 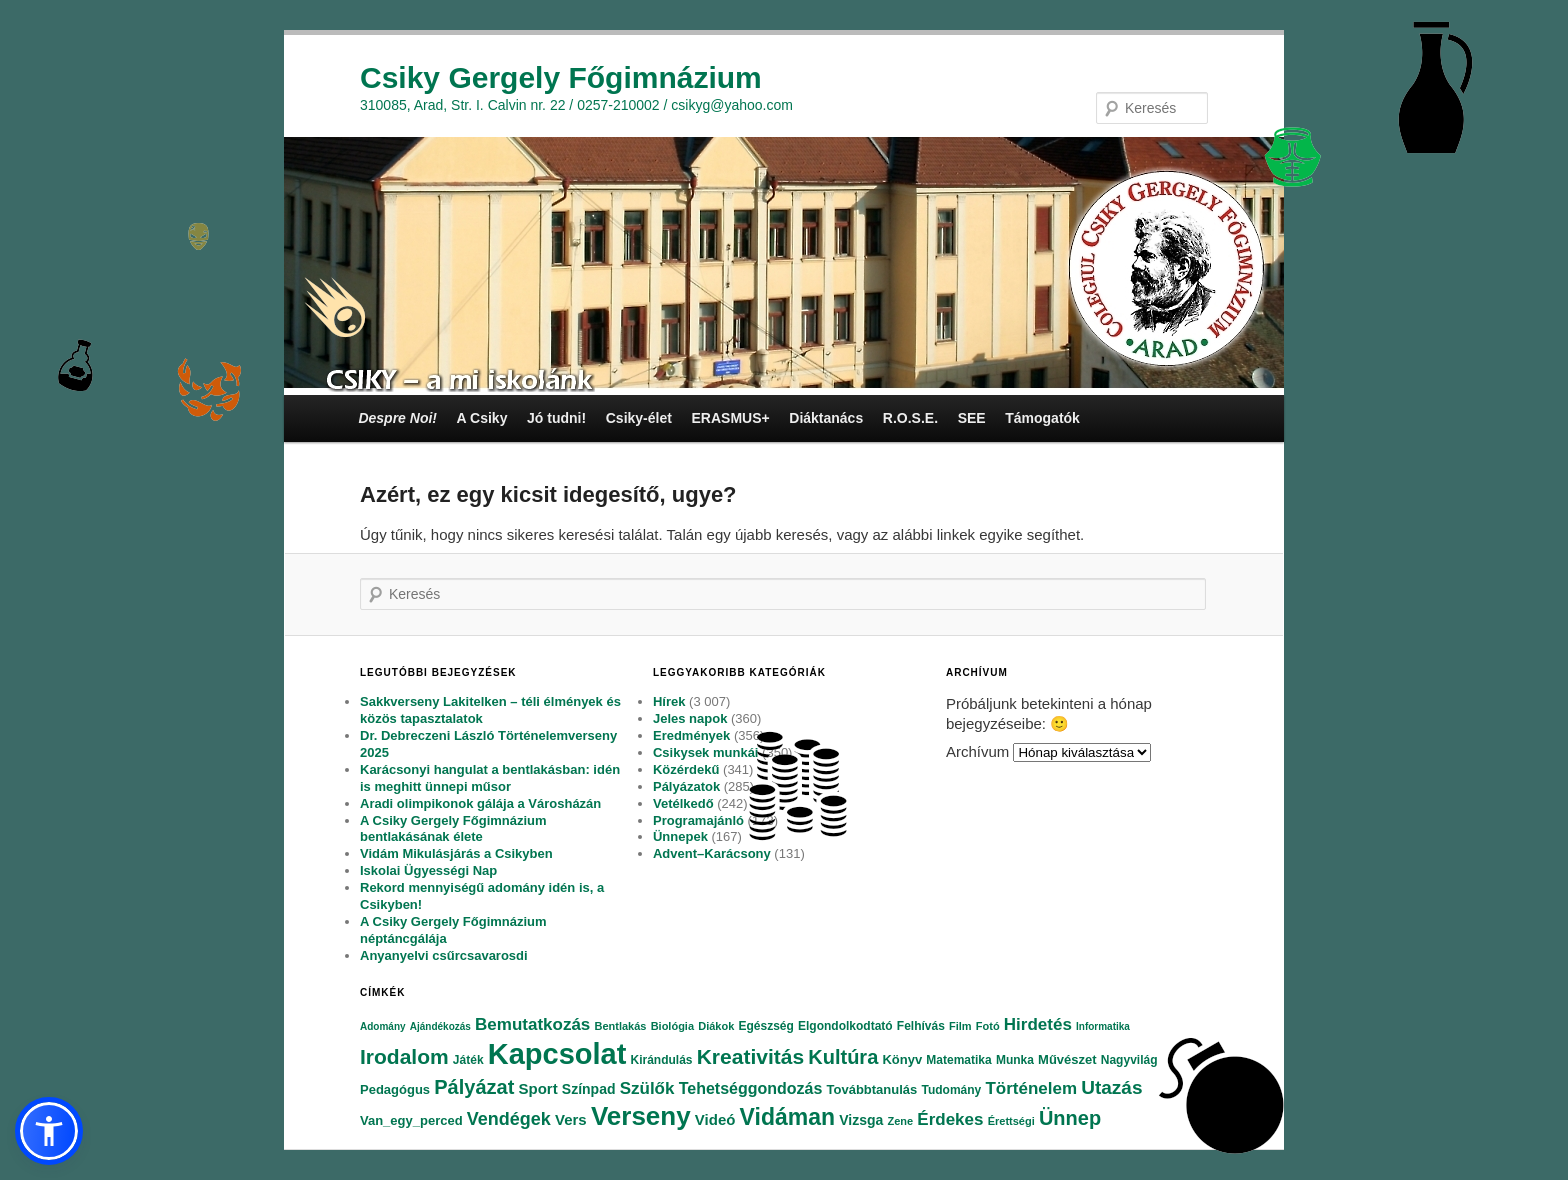 What do you see at coordinates (198, 236) in the screenshot?
I see `select a villain or antagonist character` at bounding box center [198, 236].